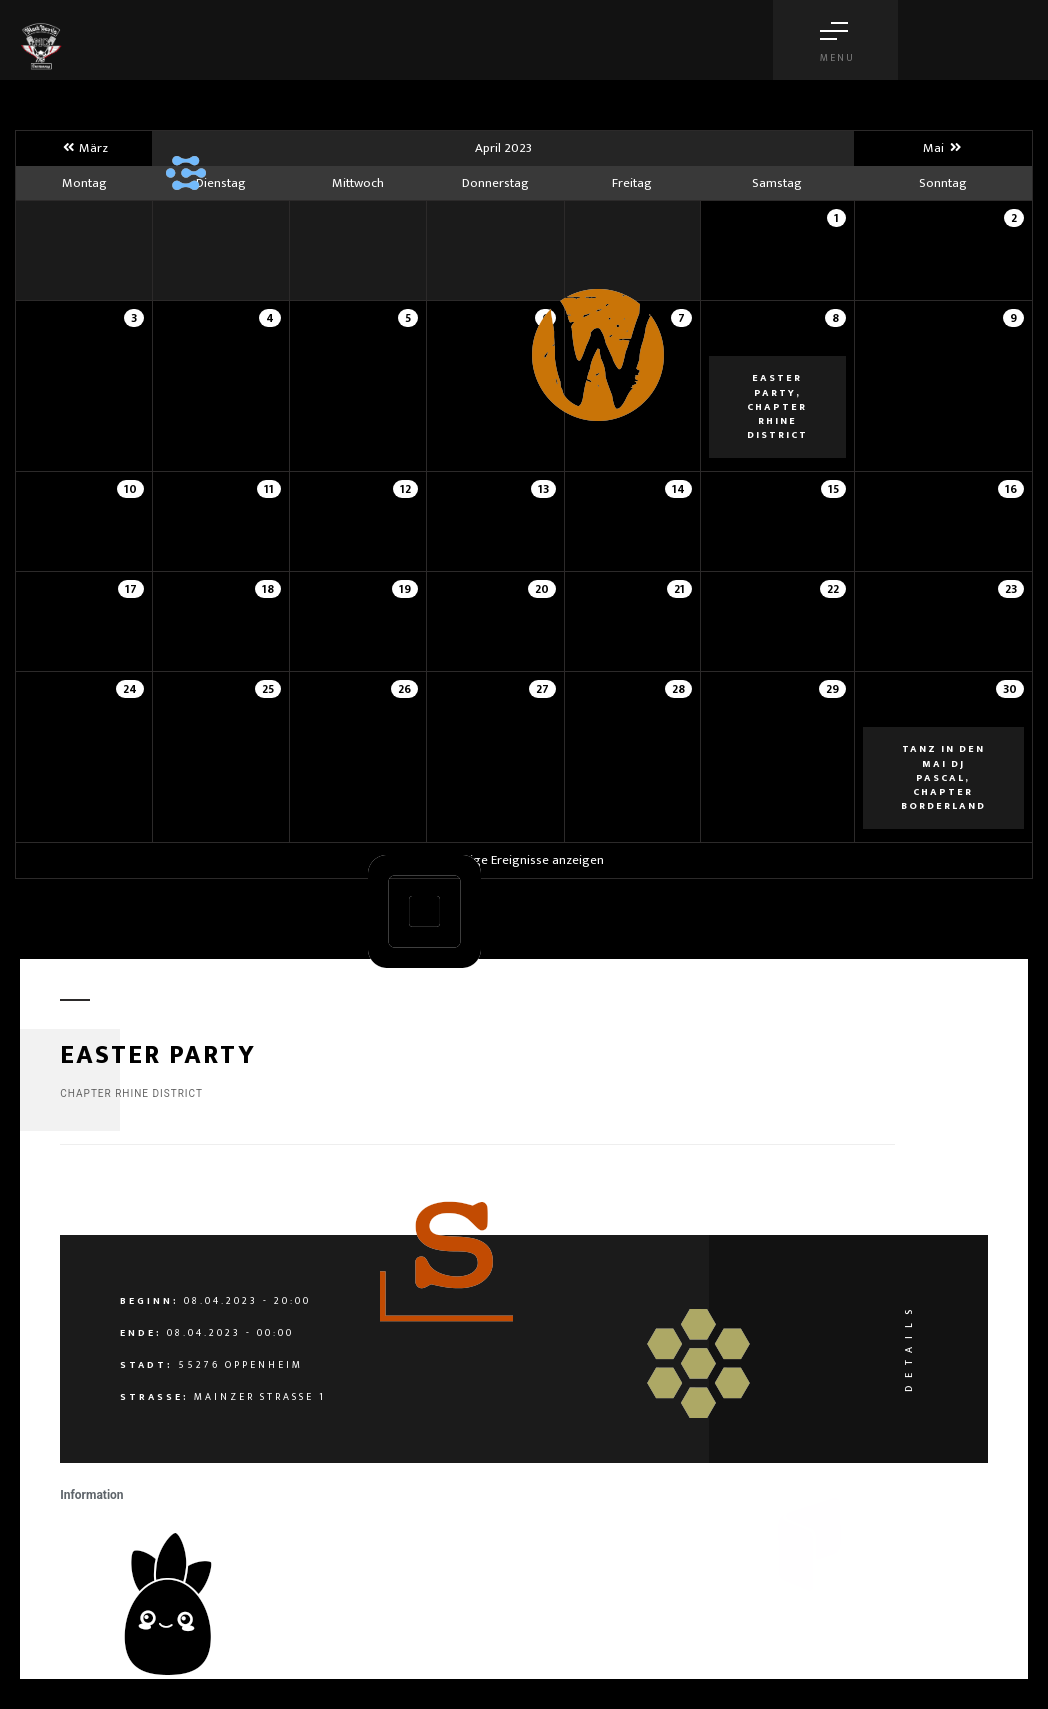  I want to click on file.io brand logo, so click(809, 1544).